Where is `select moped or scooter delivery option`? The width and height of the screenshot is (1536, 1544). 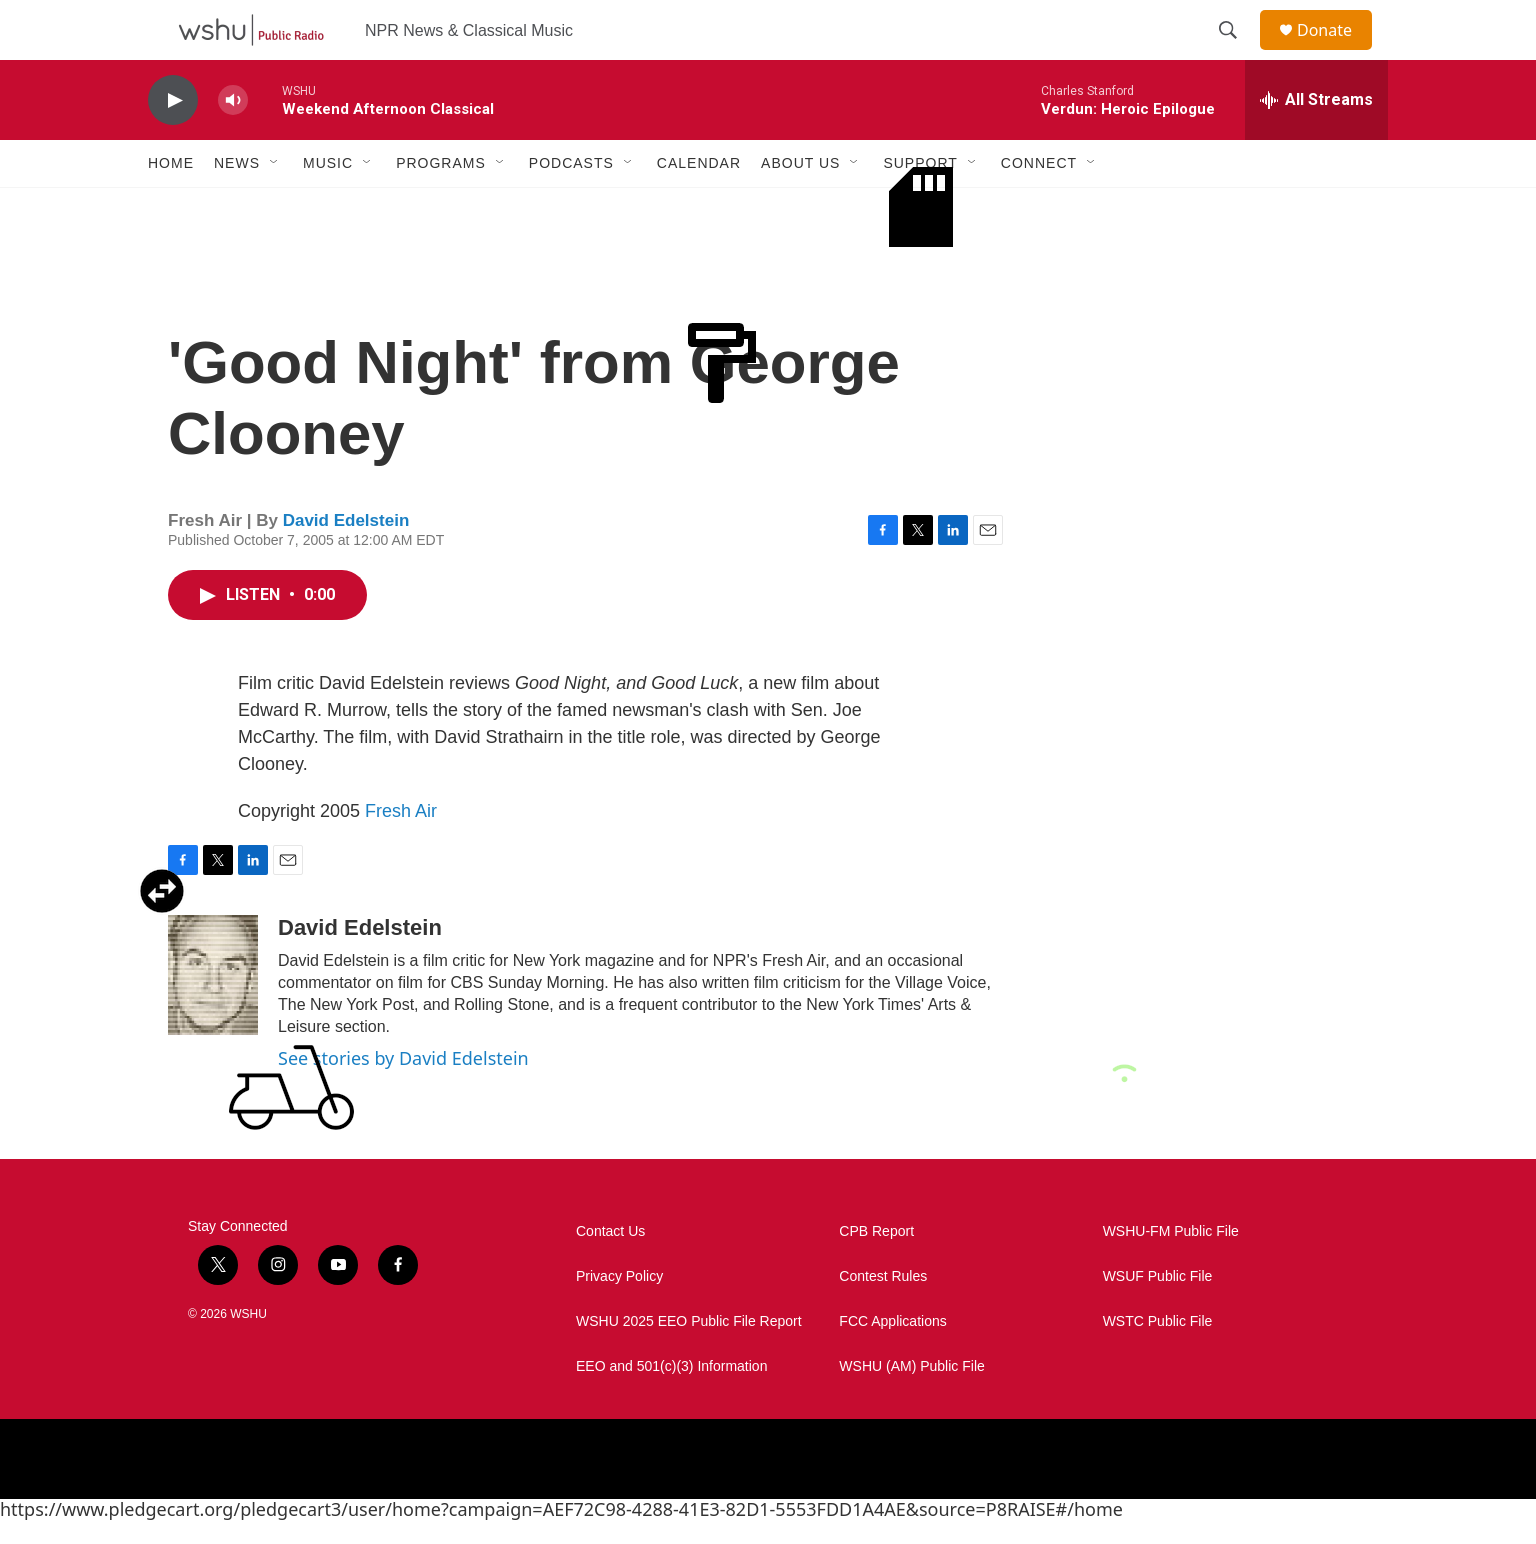
select moped or scooter delivery option is located at coordinates (291, 1091).